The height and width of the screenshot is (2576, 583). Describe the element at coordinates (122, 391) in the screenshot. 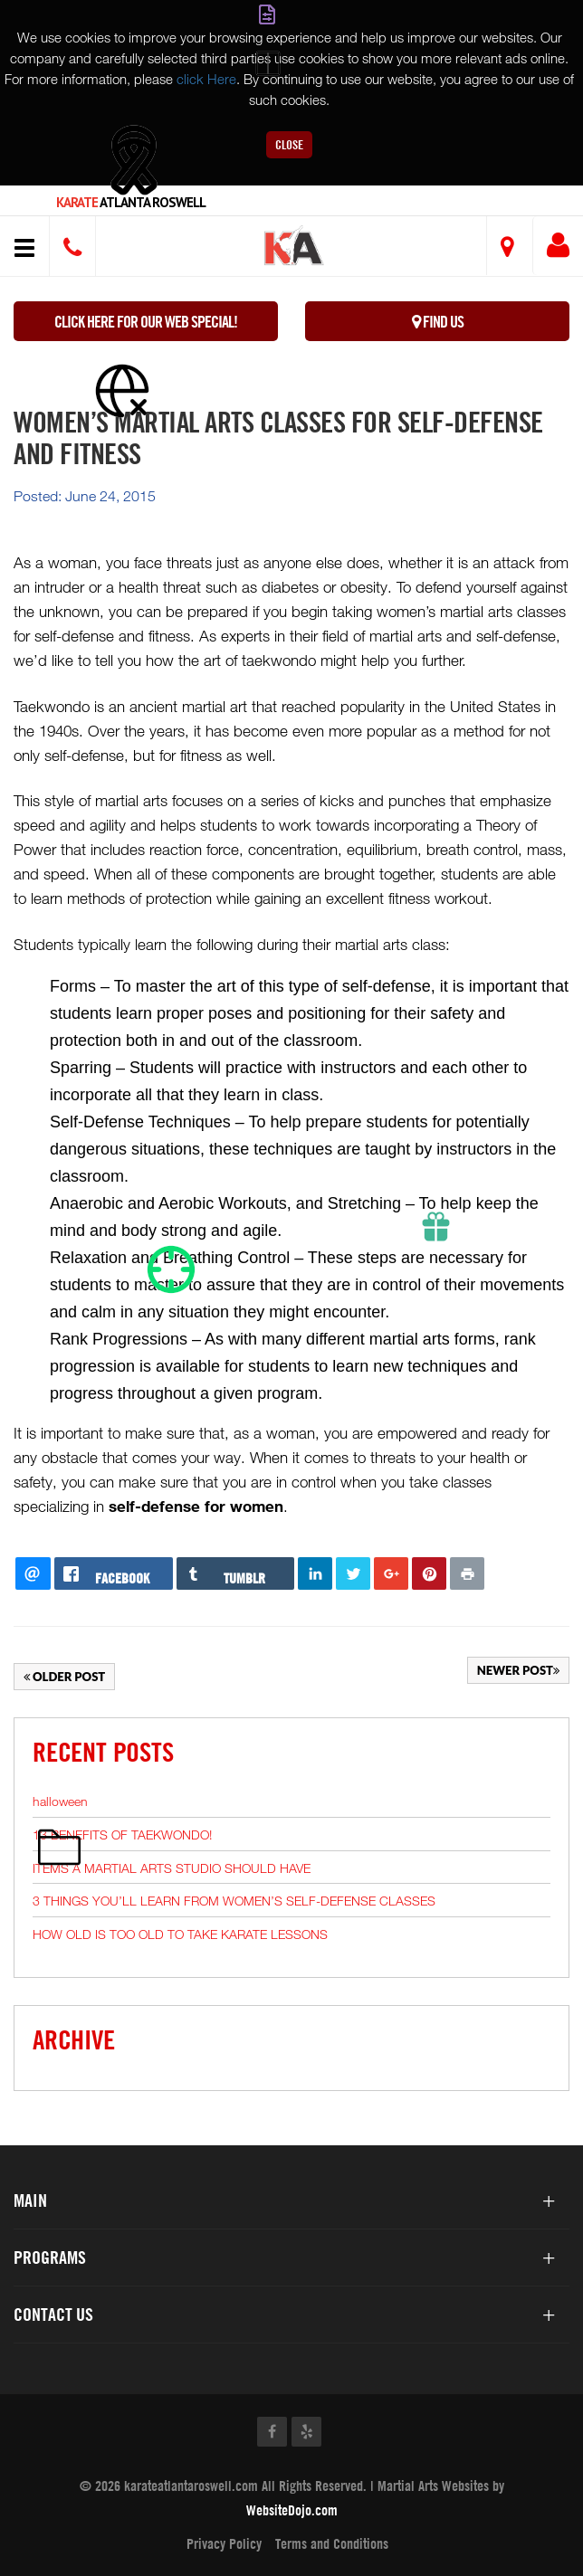

I see `no internet connection` at that location.